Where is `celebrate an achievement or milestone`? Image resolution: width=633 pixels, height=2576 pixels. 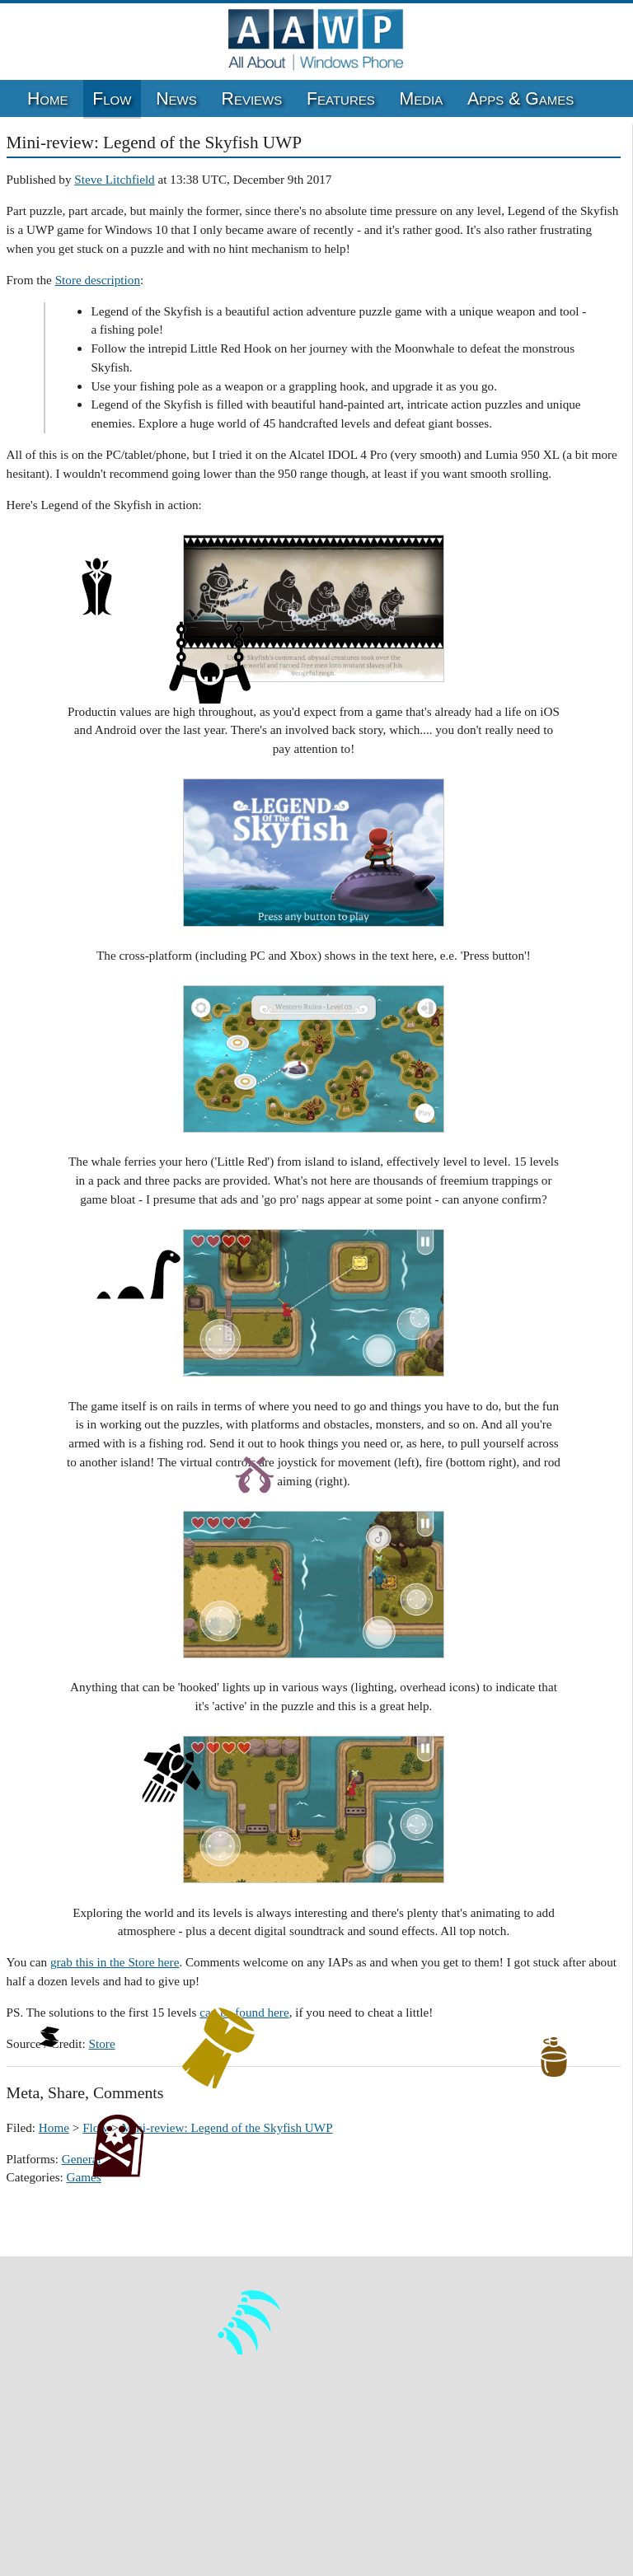
celebrate an achievement or milestone is located at coordinates (218, 2048).